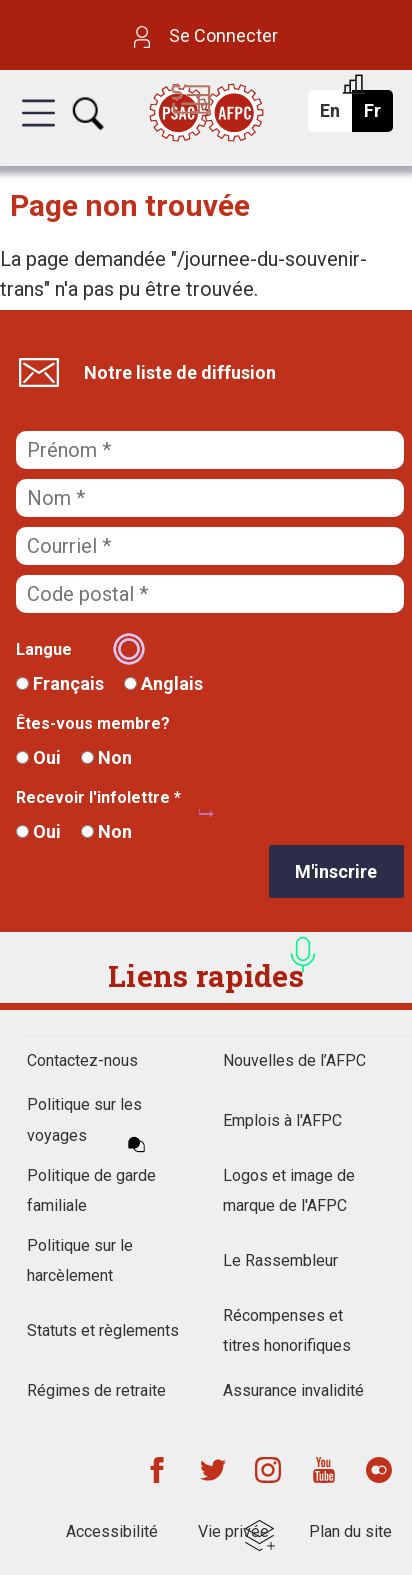 Image resolution: width=412 pixels, height=1575 pixels. Describe the element at coordinates (191, 99) in the screenshot. I see `view invoice details` at that location.